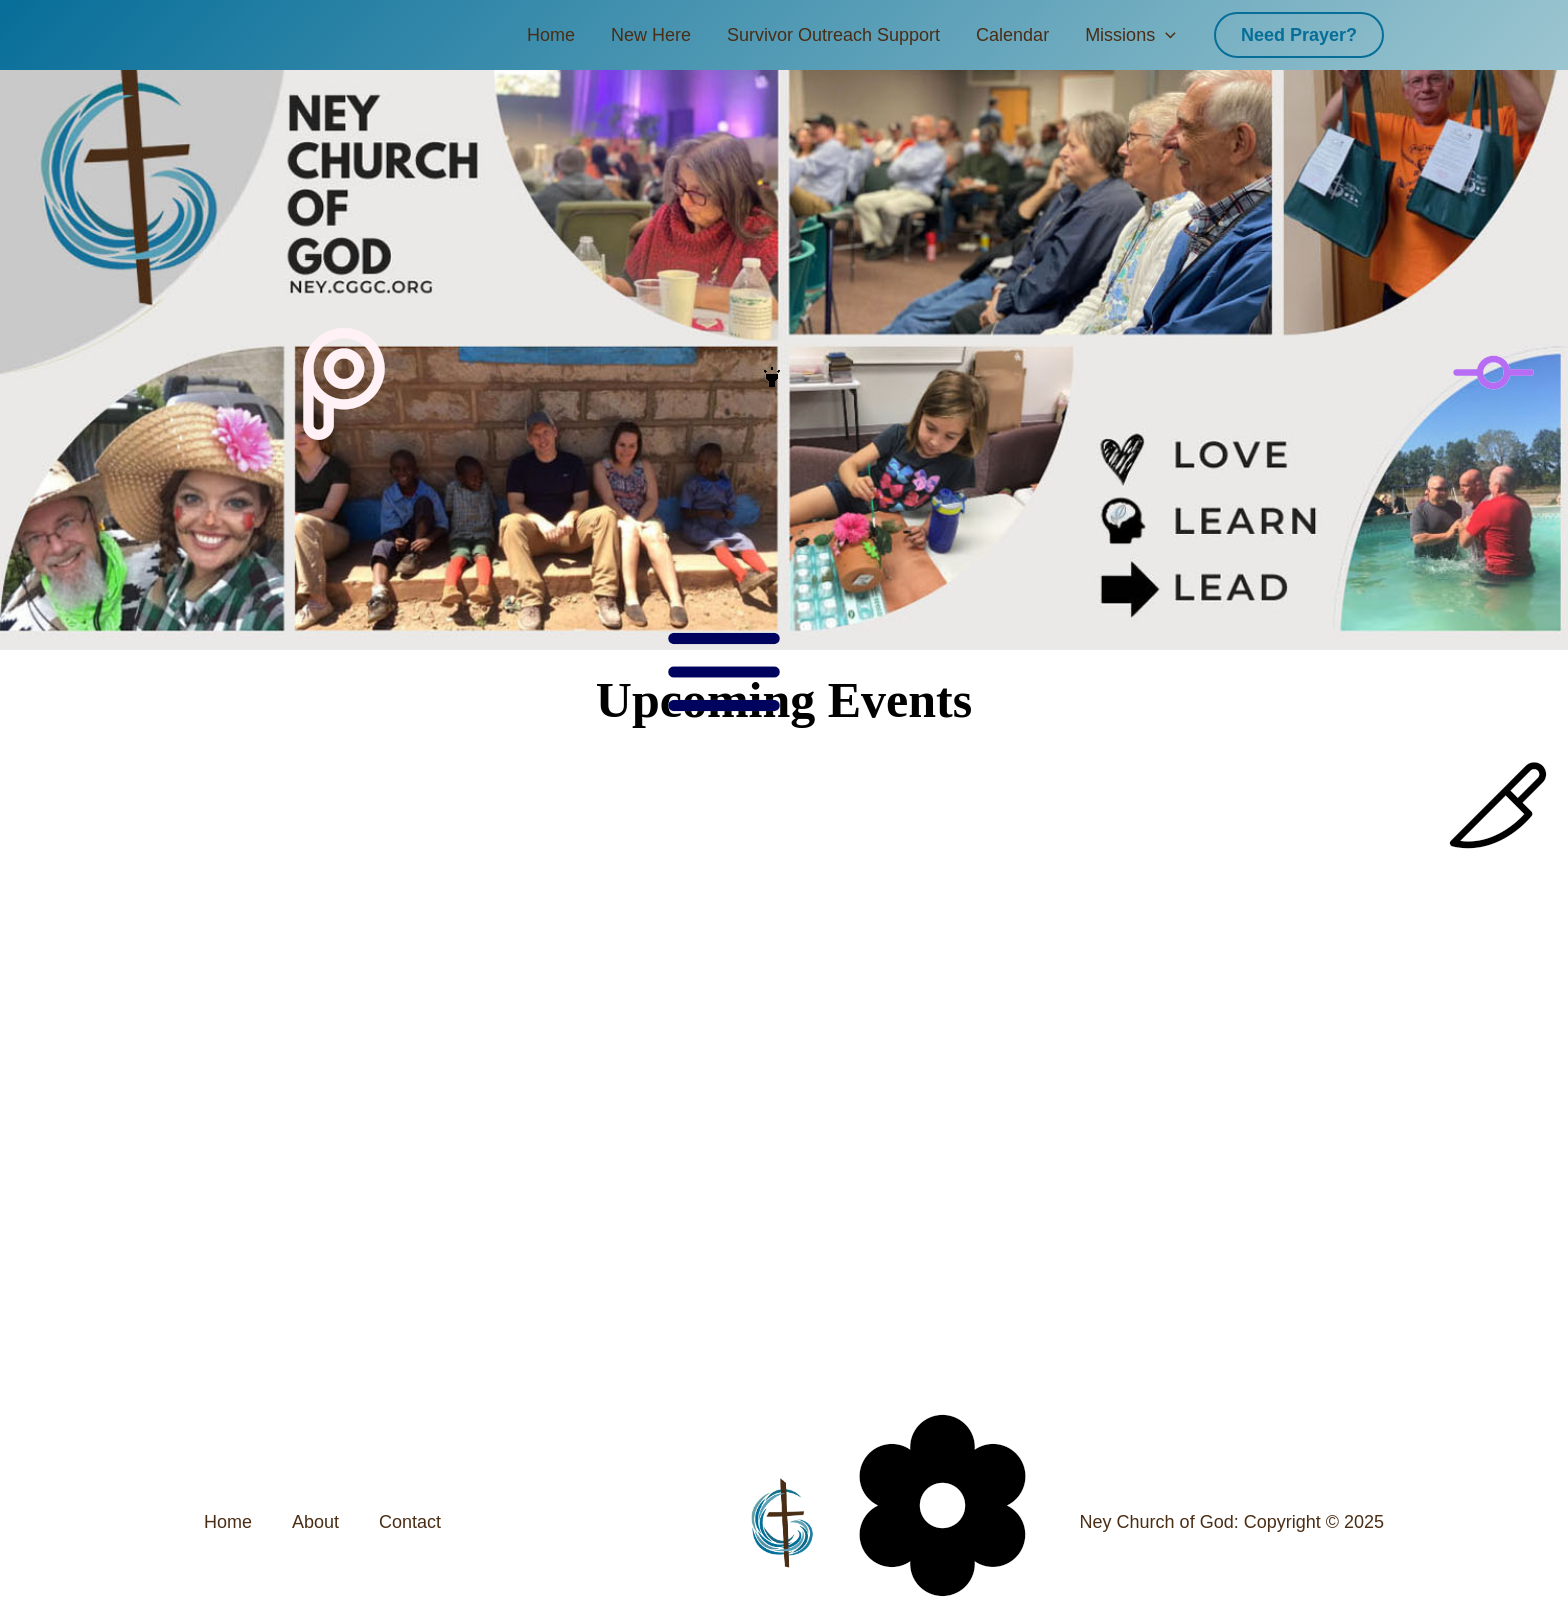  What do you see at coordinates (942, 1505) in the screenshot?
I see `access garden or plant care features` at bounding box center [942, 1505].